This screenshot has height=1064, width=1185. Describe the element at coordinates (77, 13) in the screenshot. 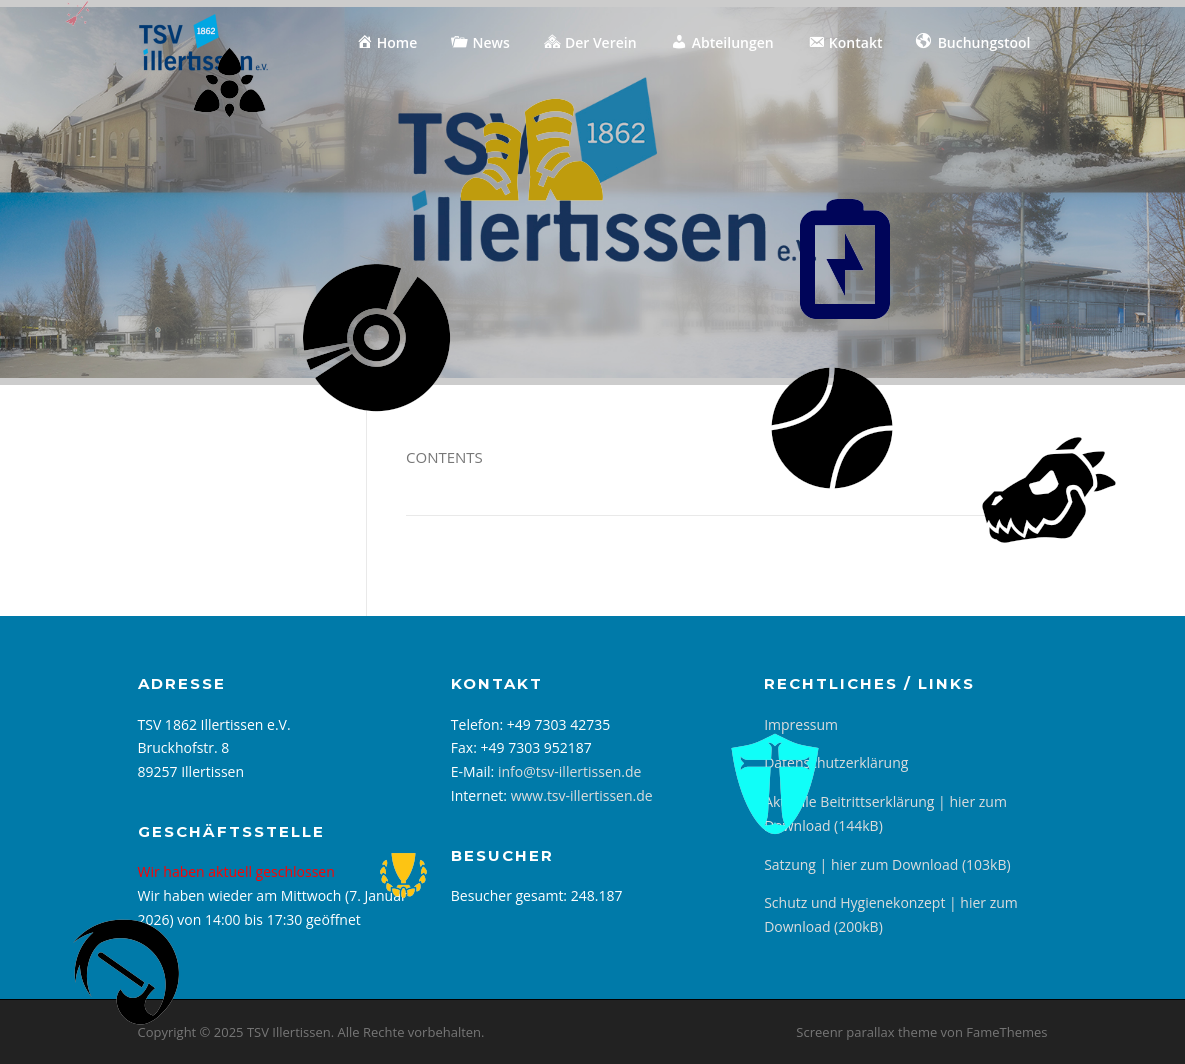

I see `cast a cleaning or sweep spell` at that location.